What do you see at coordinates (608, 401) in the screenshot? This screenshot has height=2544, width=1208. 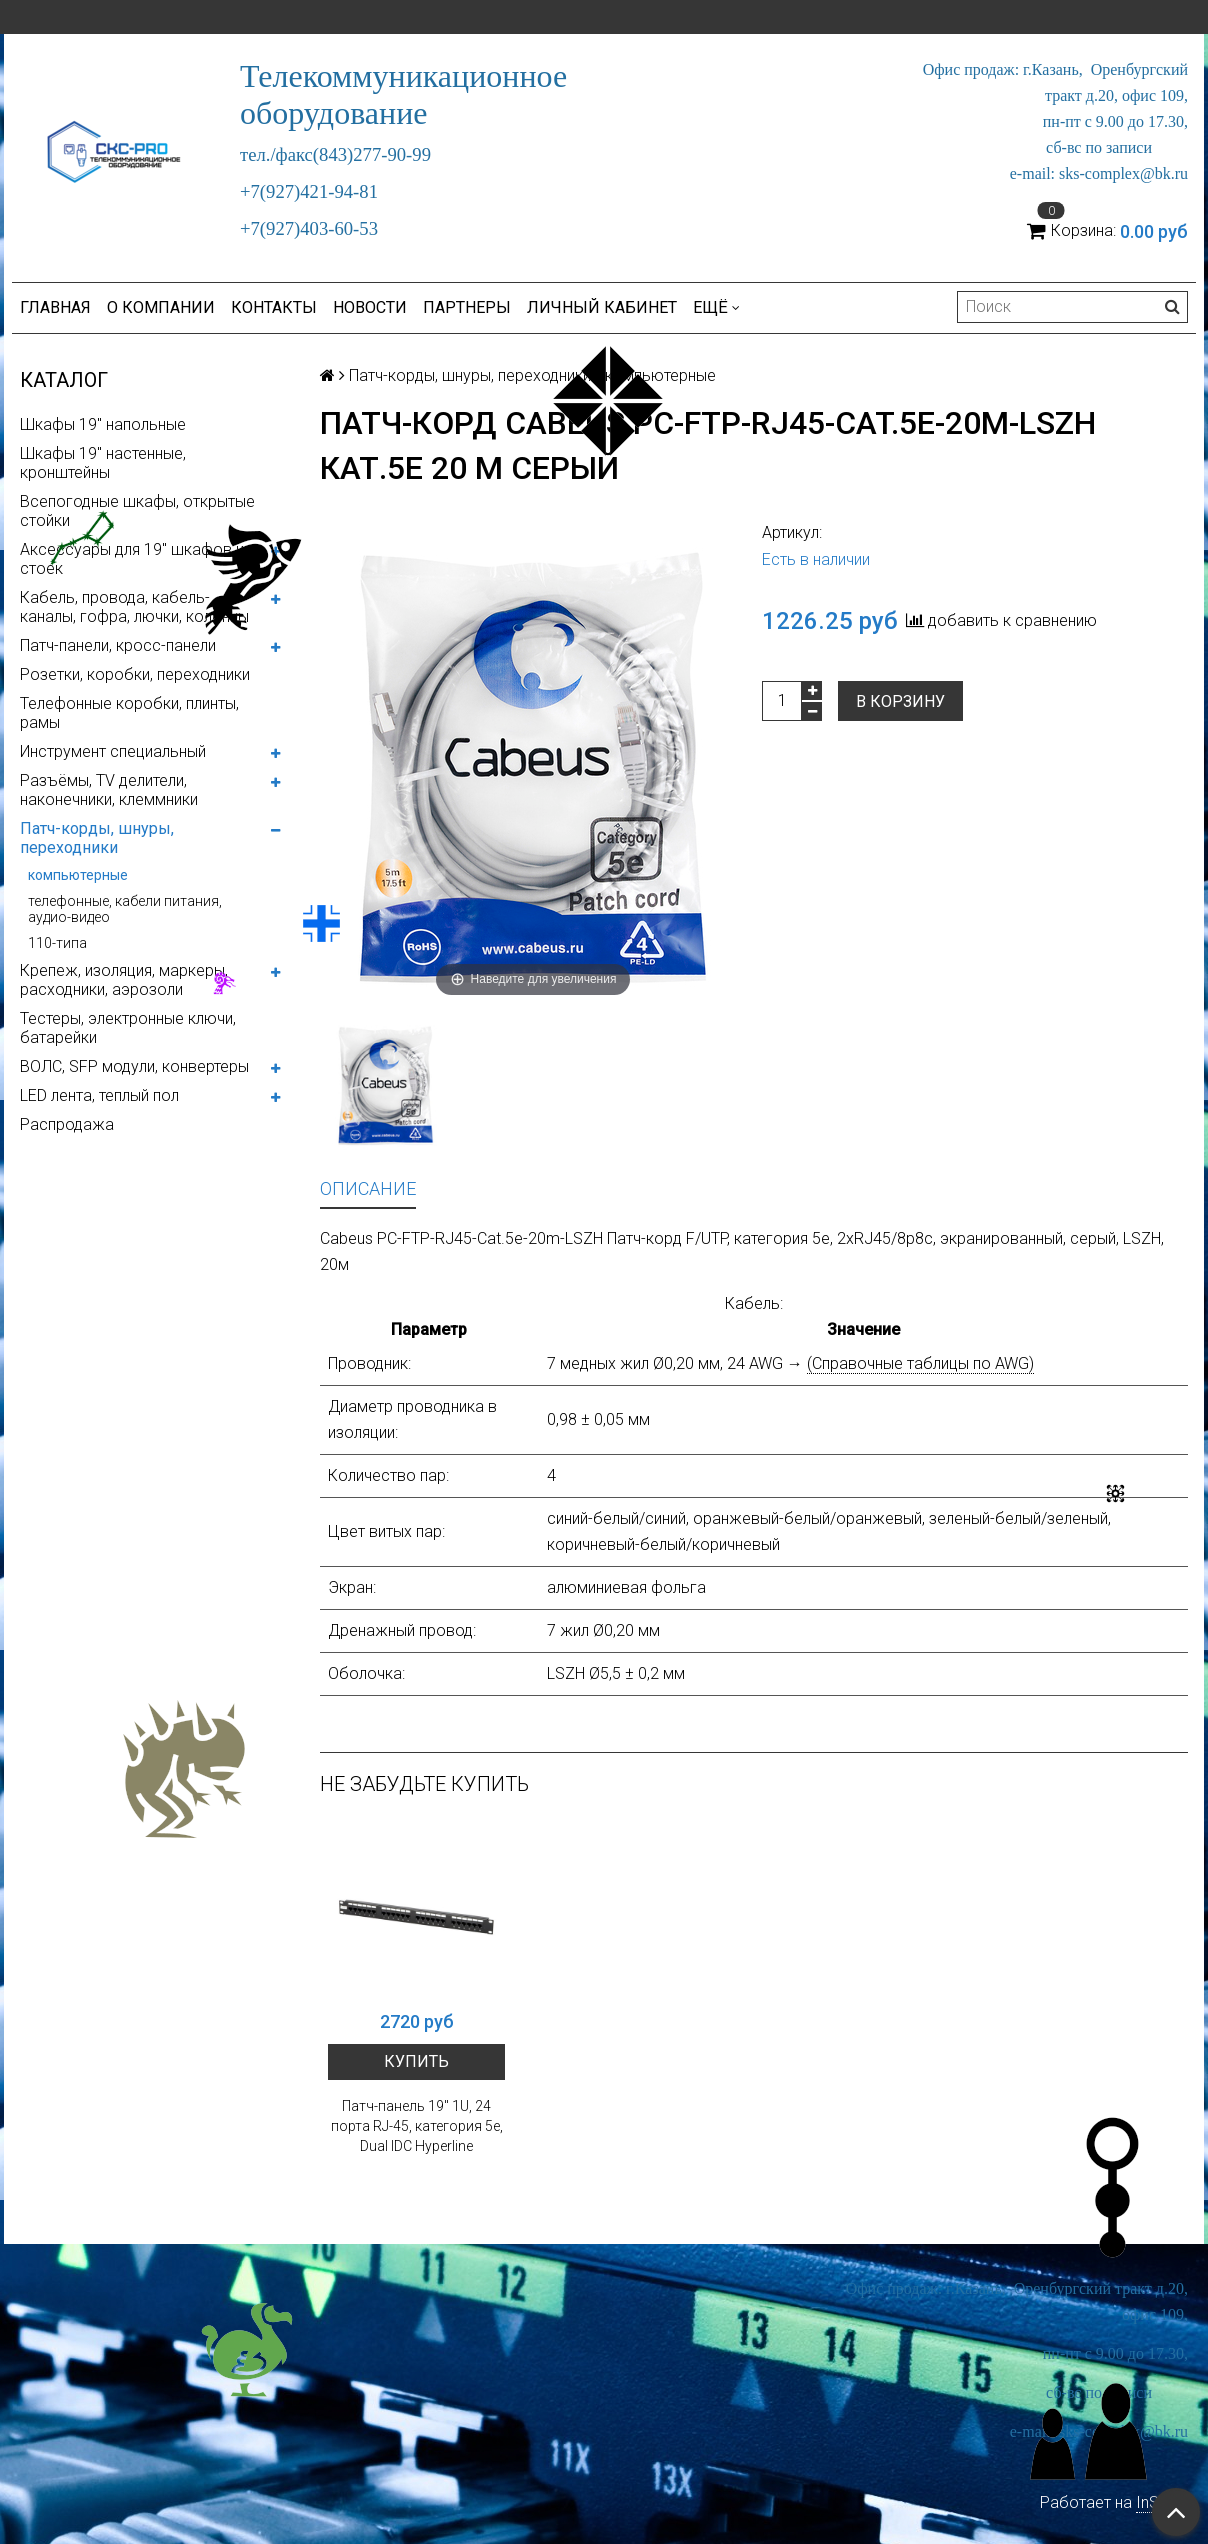 I see `toggle grid or quadrant view` at bounding box center [608, 401].